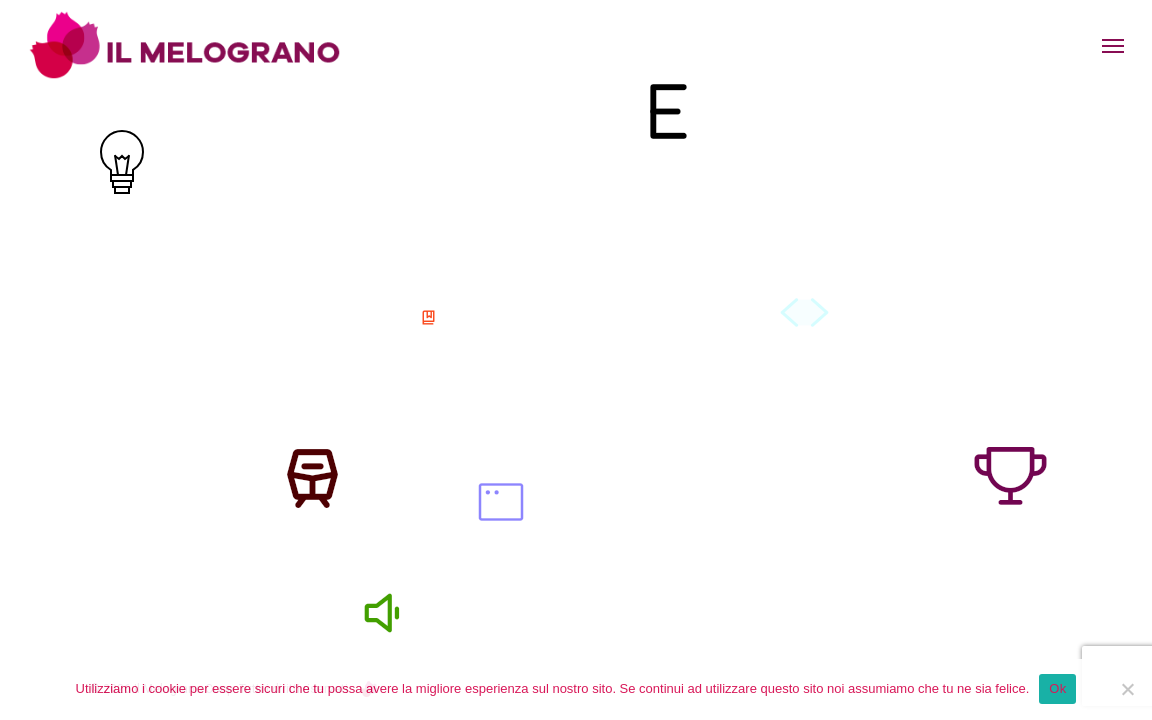 The height and width of the screenshot is (720, 1152). What do you see at coordinates (384, 613) in the screenshot?
I see `volume set to low` at bounding box center [384, 613].